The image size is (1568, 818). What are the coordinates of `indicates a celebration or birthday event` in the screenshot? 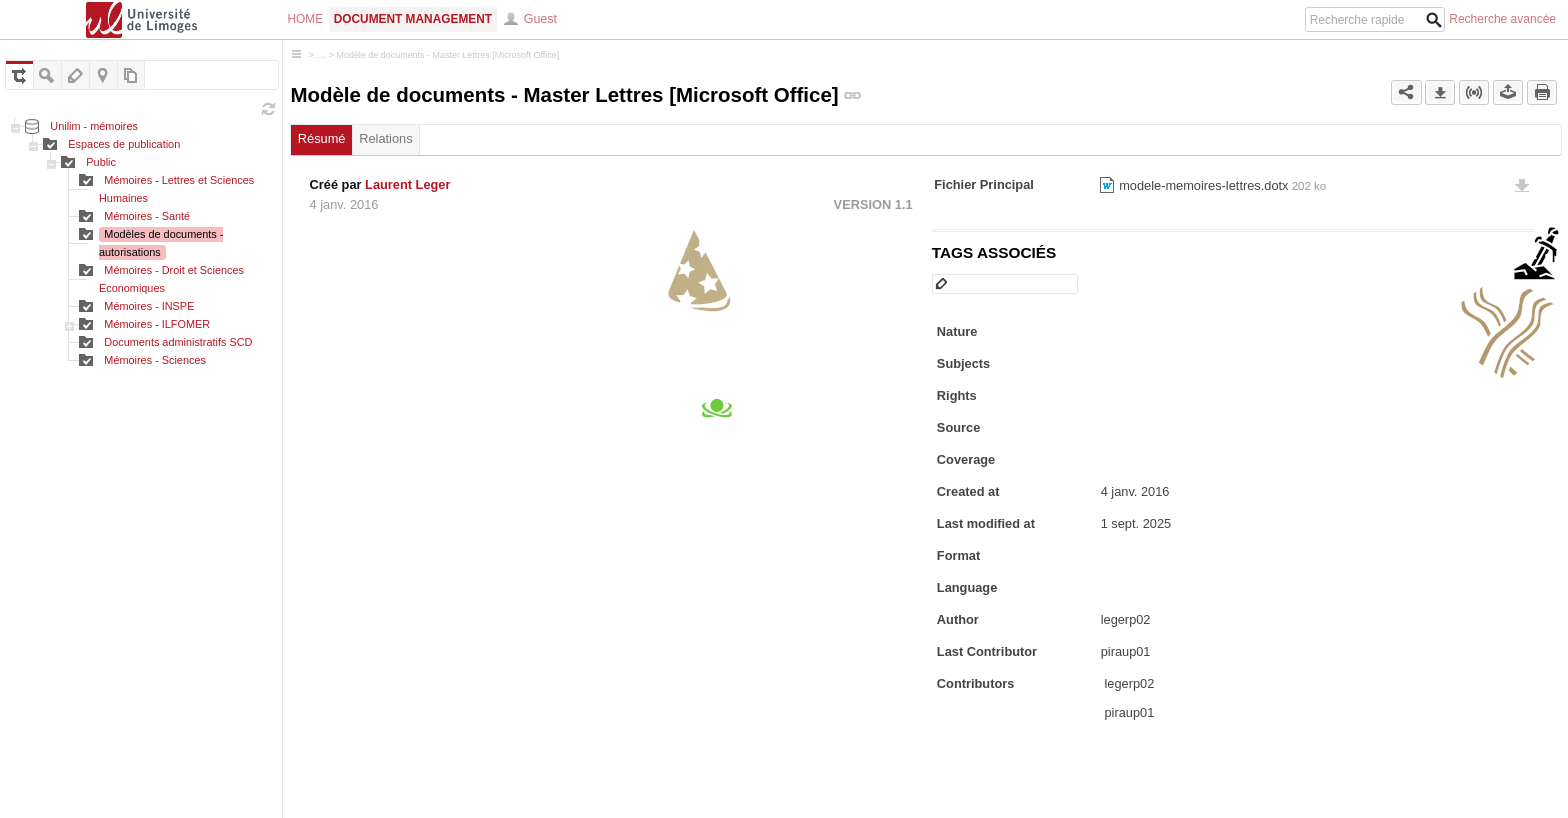 It's located at (698, 270).